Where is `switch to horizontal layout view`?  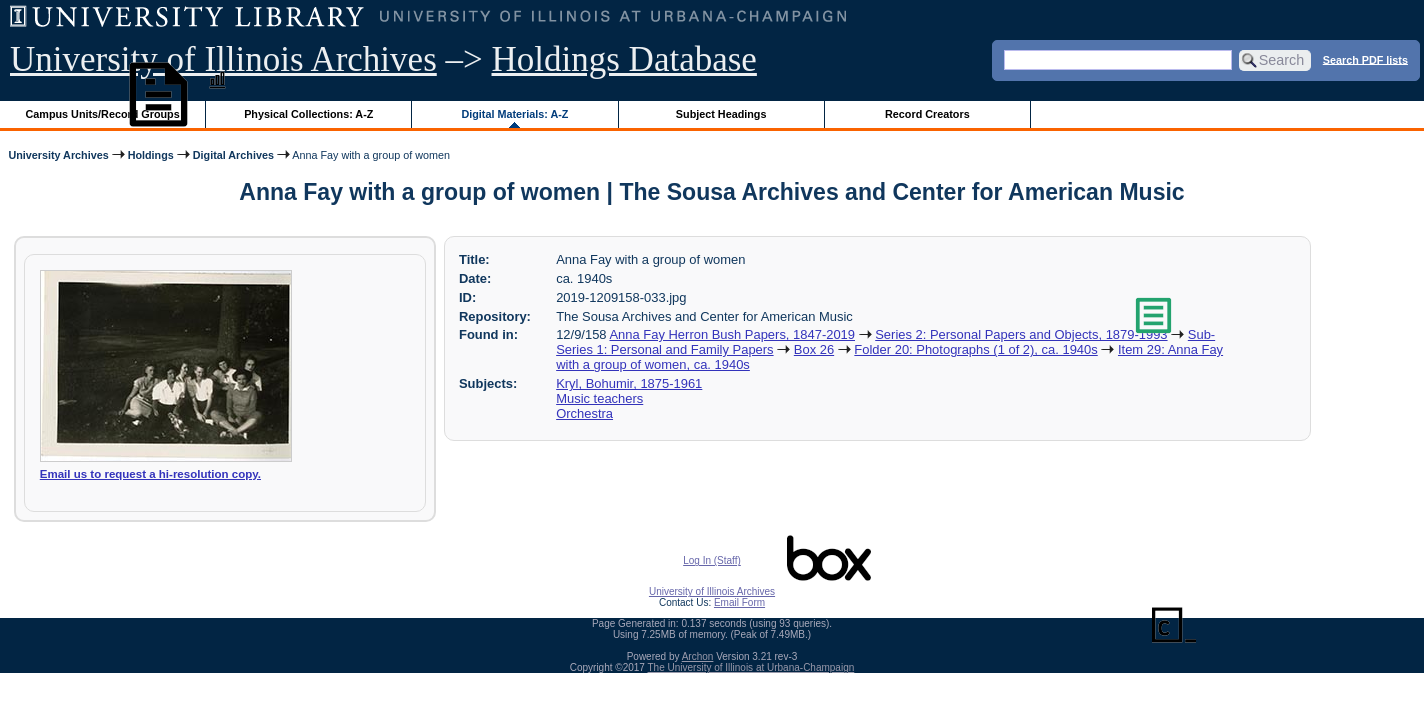
switch to horizontal layout view is located at coordinates (1153, 315).